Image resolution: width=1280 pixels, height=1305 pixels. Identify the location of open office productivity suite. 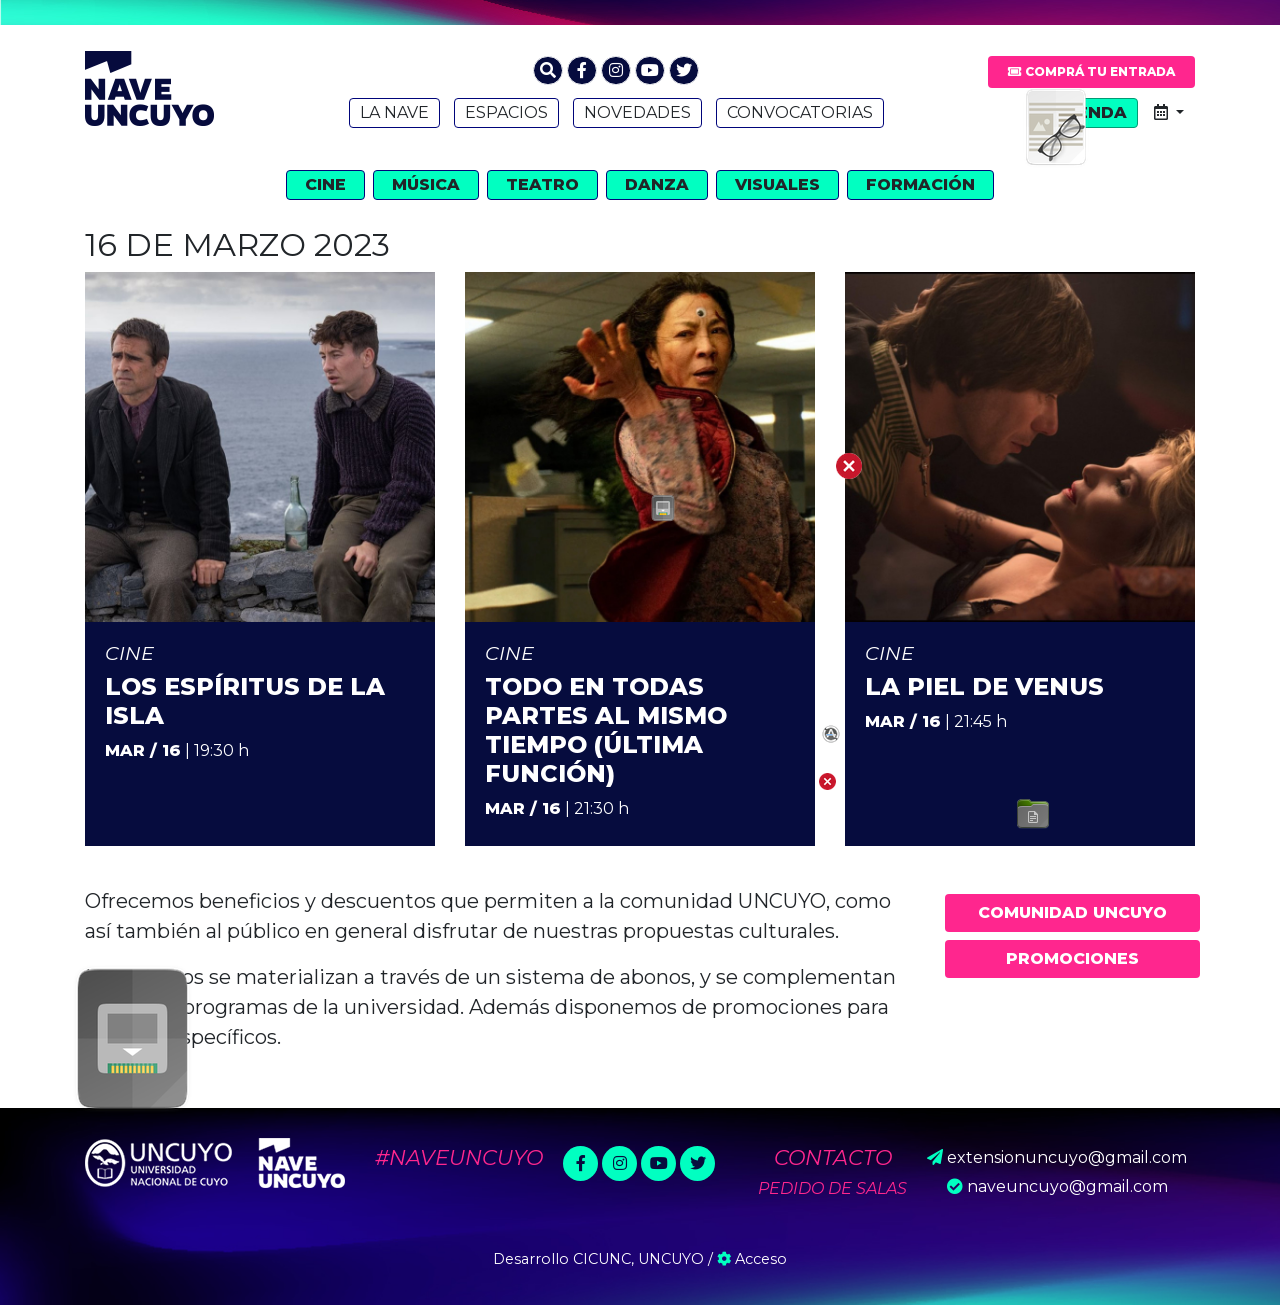
(1056, 127).